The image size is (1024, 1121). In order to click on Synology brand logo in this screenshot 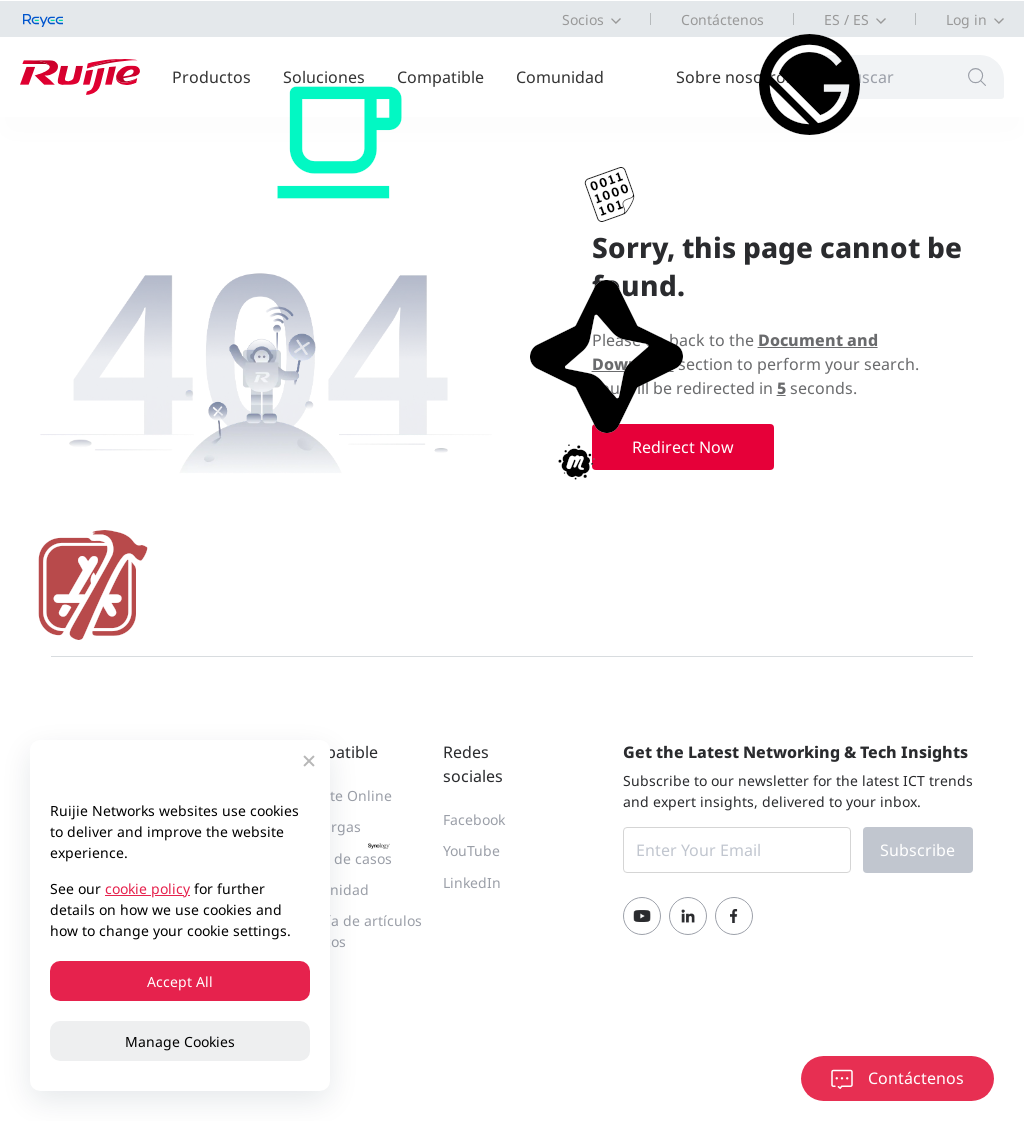, I will do `click(379, 846)`.